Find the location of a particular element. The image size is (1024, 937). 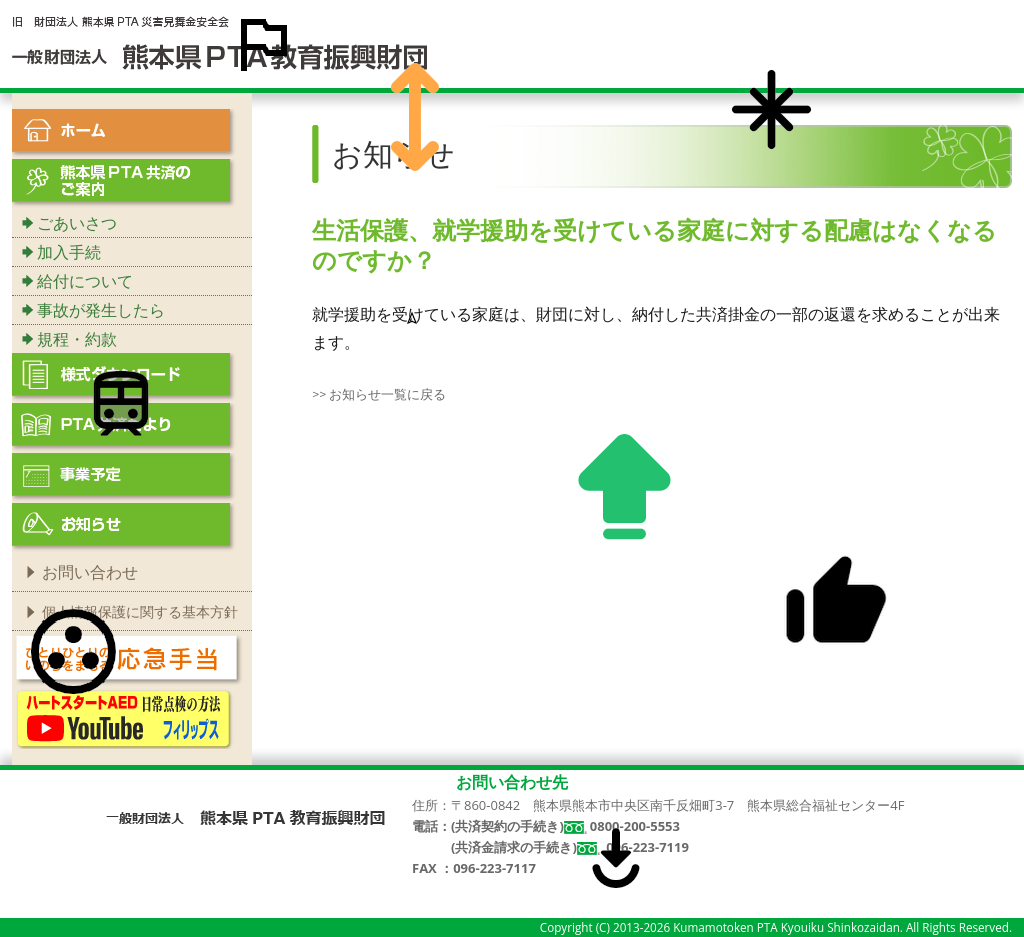

set or view your north star goal is located at coordinates (771, 109).